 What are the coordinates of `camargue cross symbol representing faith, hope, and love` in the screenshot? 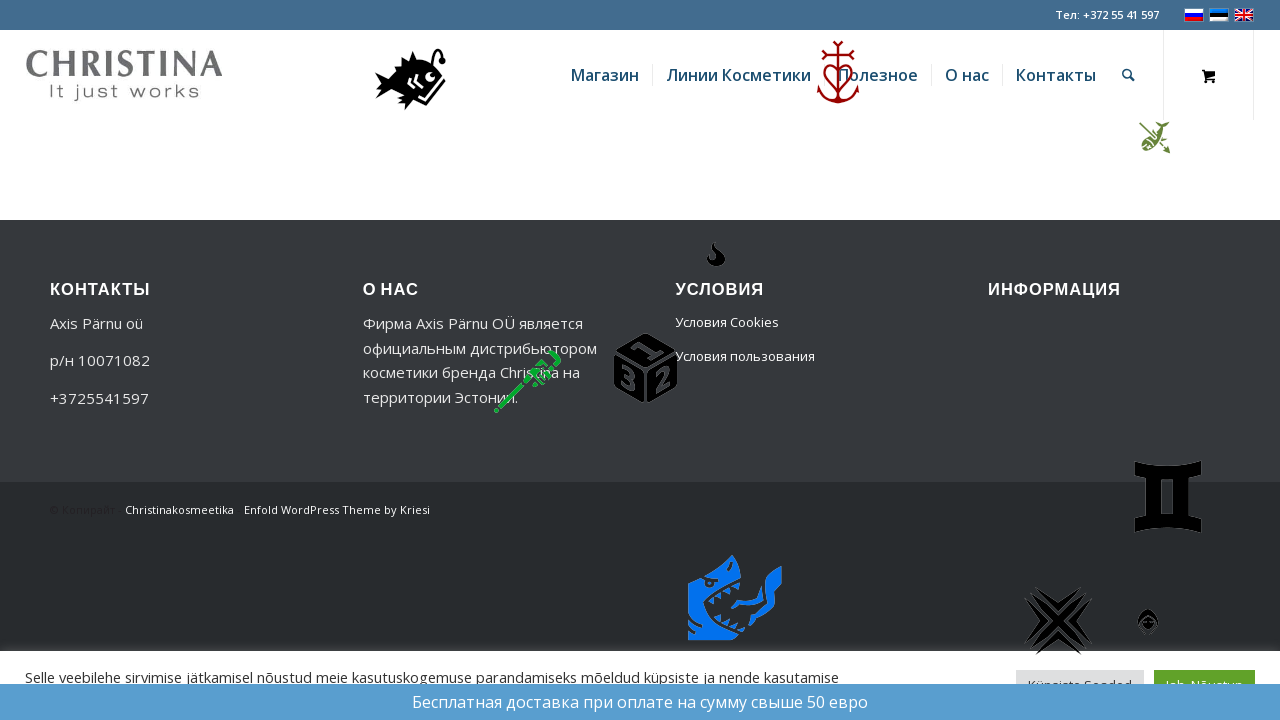 It's located at (838, 72).